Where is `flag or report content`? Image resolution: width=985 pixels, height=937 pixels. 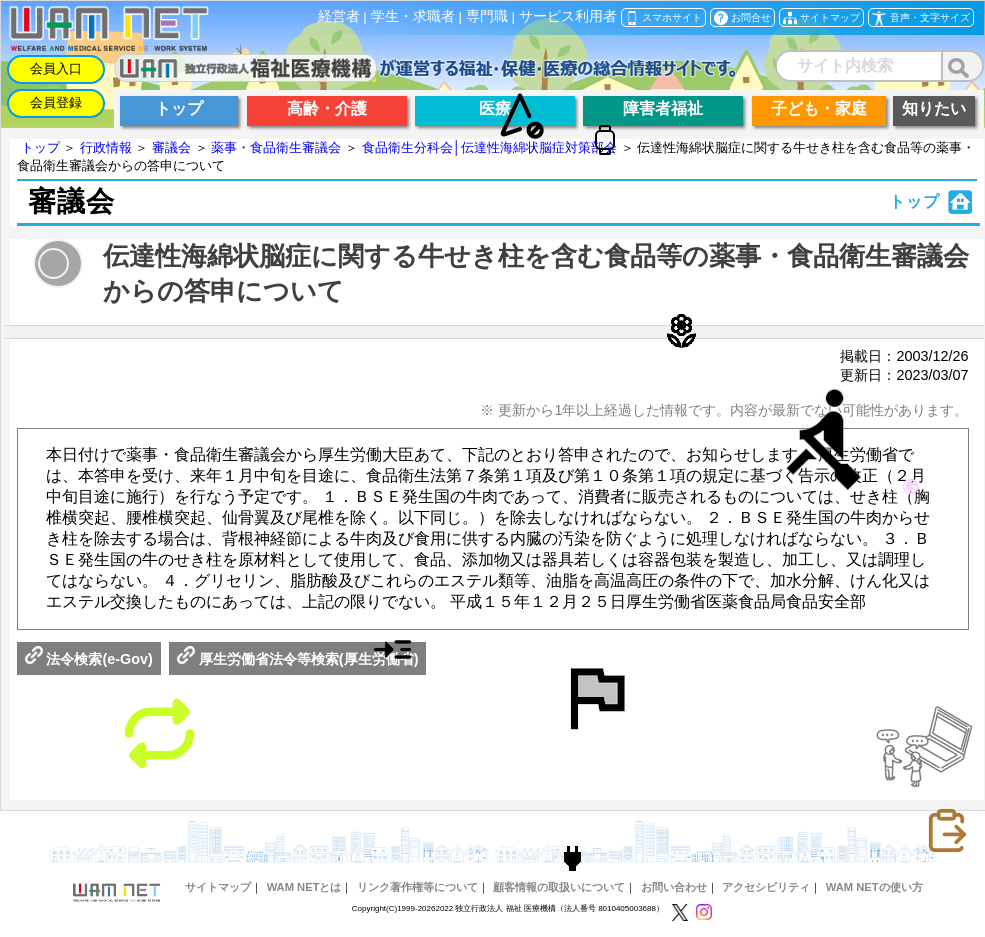
flag or report content is located at coordinates (596, 697).